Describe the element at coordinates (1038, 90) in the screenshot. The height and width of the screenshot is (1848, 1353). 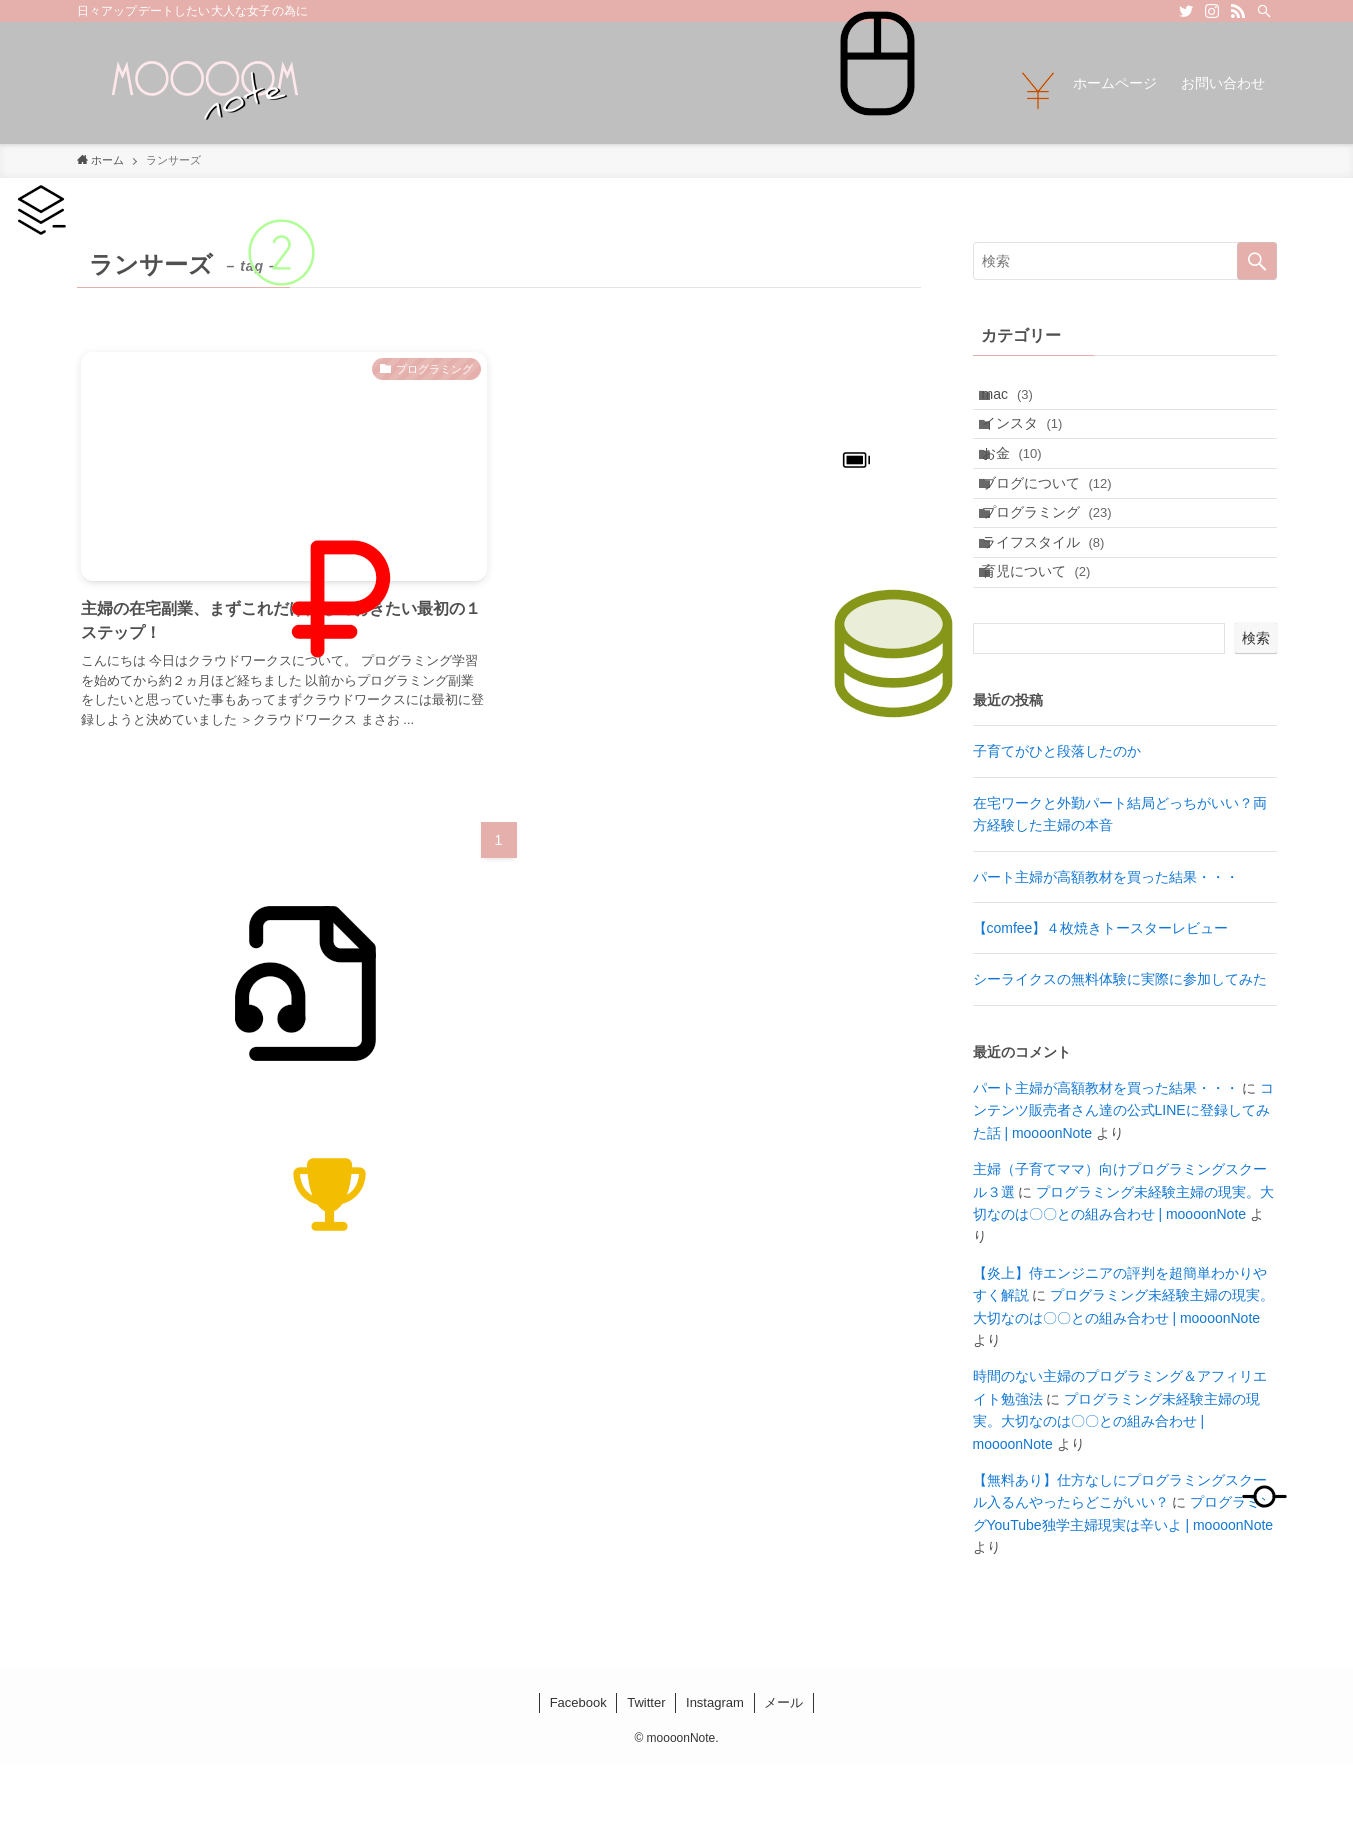
I see `view prices in japanese yen` at that location.